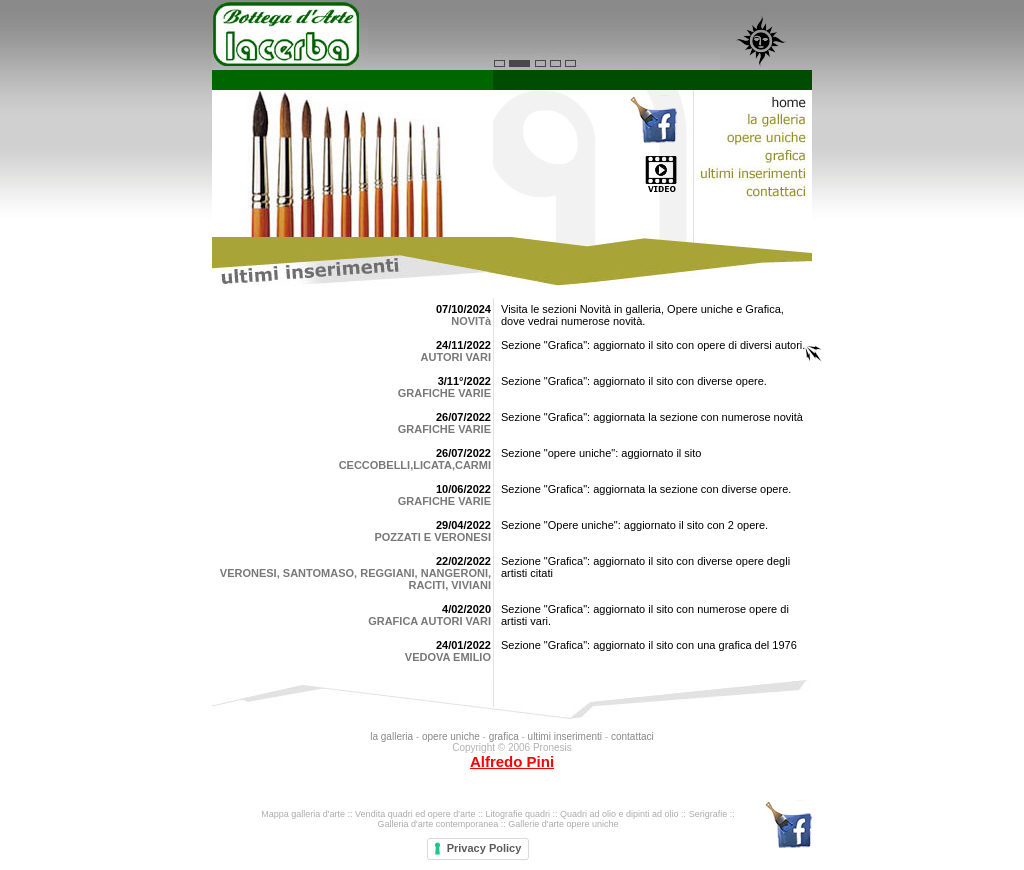  I want to click on decorative sun emblem for fantasy or medieval-themed game interface, so click(761, 41).